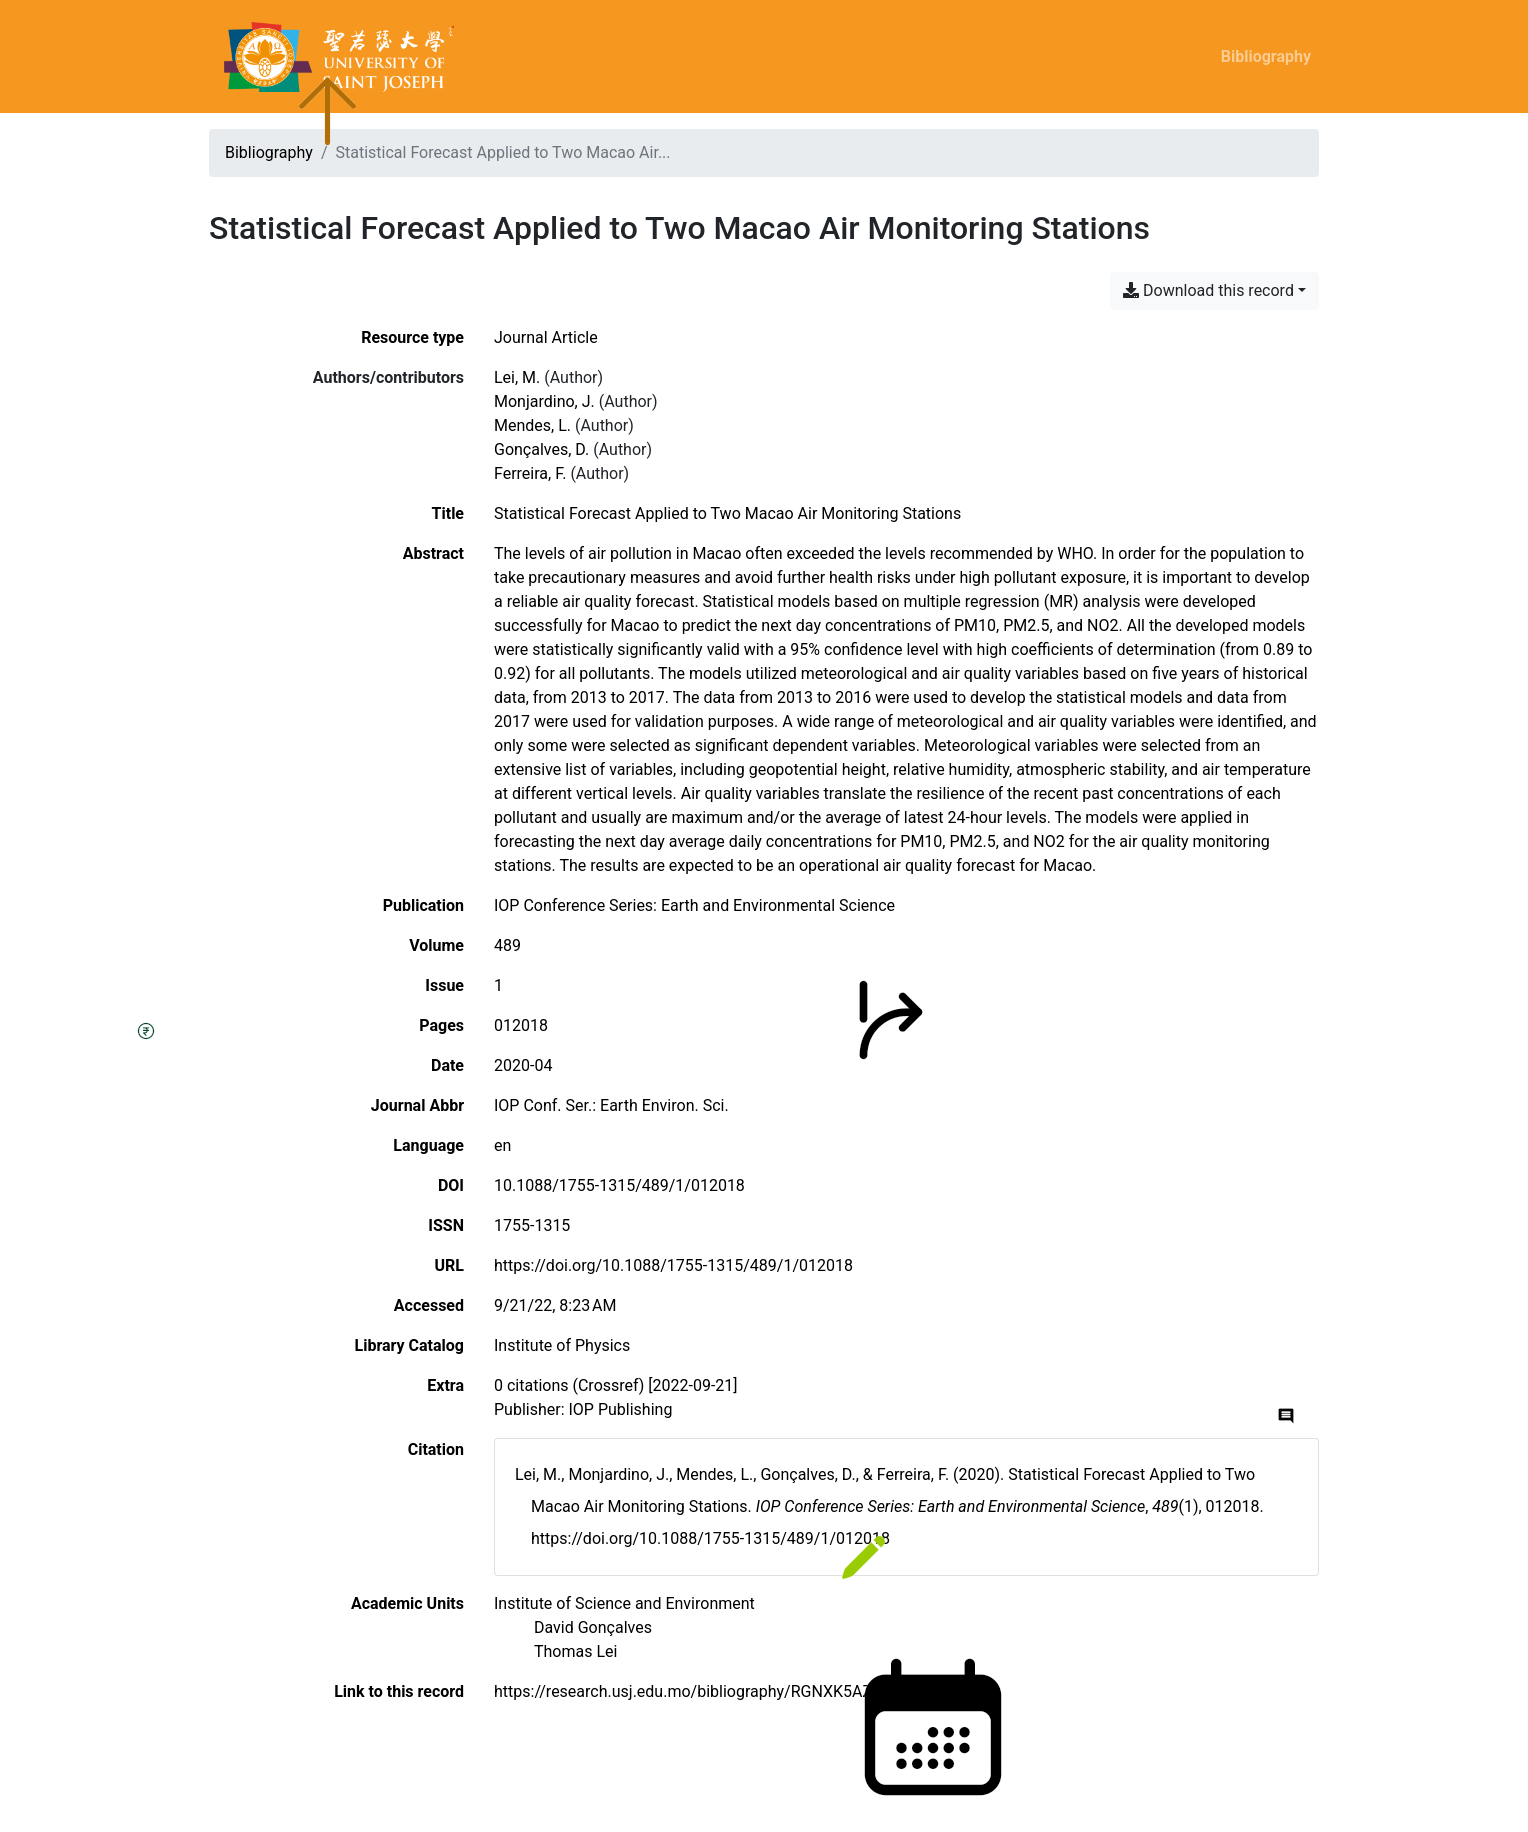  I want to click on add a comment to this item, so click(1286, 1416).